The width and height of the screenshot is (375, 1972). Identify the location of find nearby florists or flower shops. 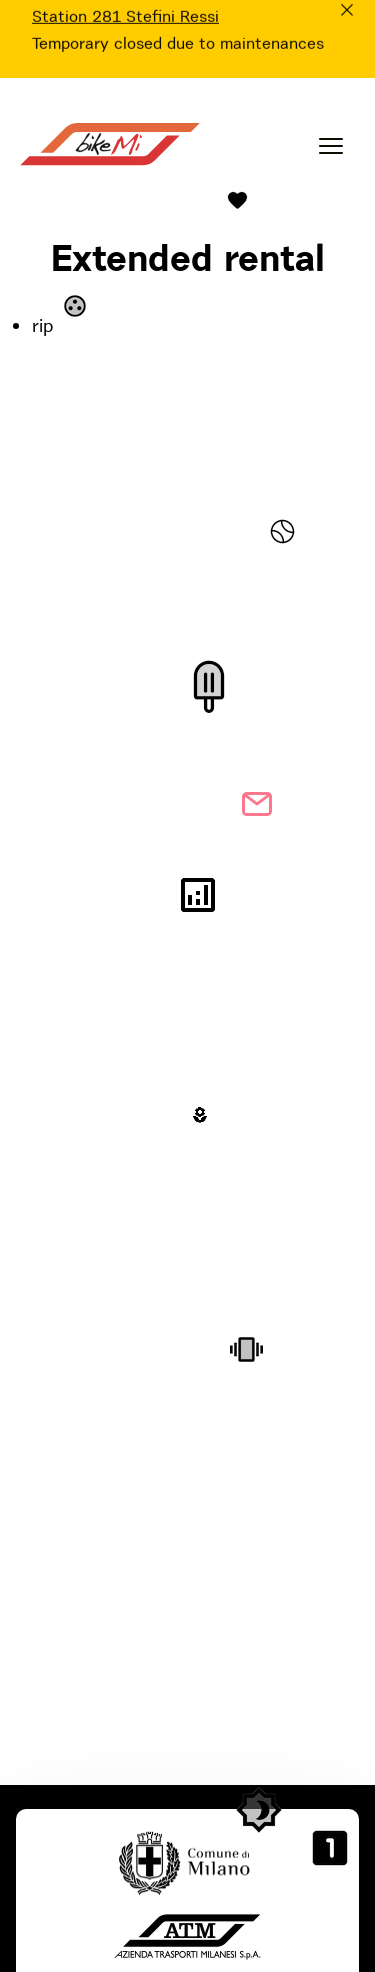
(200, 1115).